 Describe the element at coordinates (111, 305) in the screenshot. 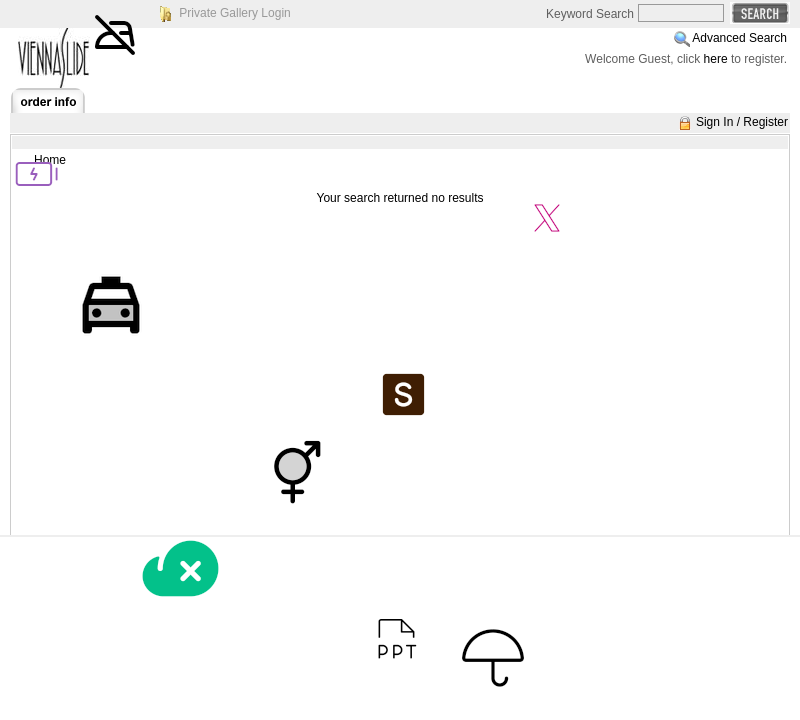

I see `request a taxi or rideshare` at that location.